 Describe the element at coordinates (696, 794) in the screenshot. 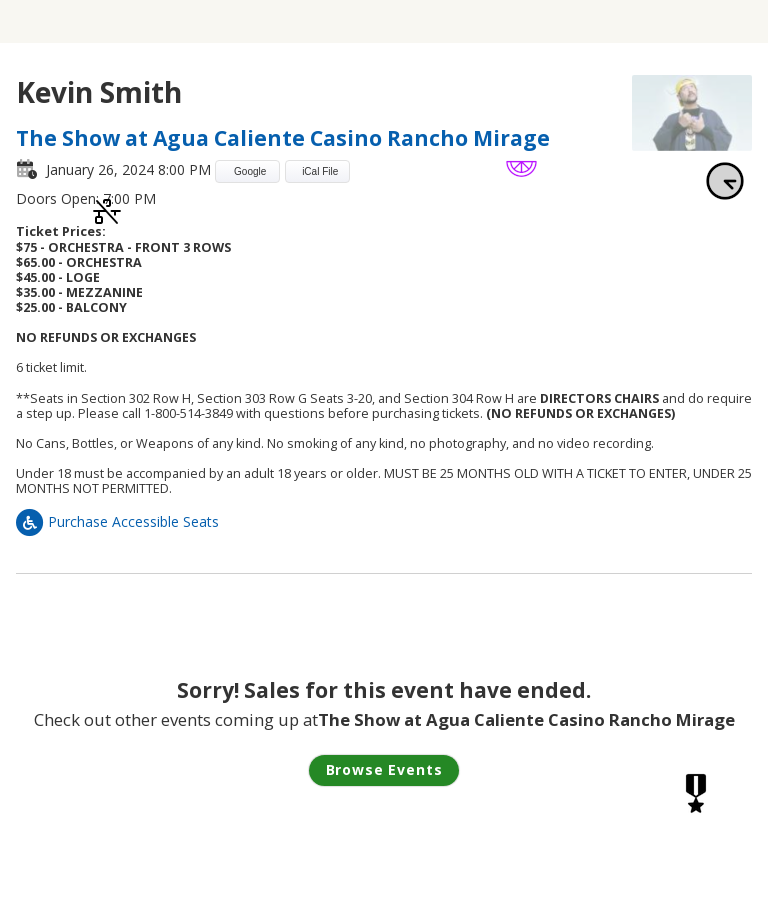

I see `view achievements or awards` at that location.